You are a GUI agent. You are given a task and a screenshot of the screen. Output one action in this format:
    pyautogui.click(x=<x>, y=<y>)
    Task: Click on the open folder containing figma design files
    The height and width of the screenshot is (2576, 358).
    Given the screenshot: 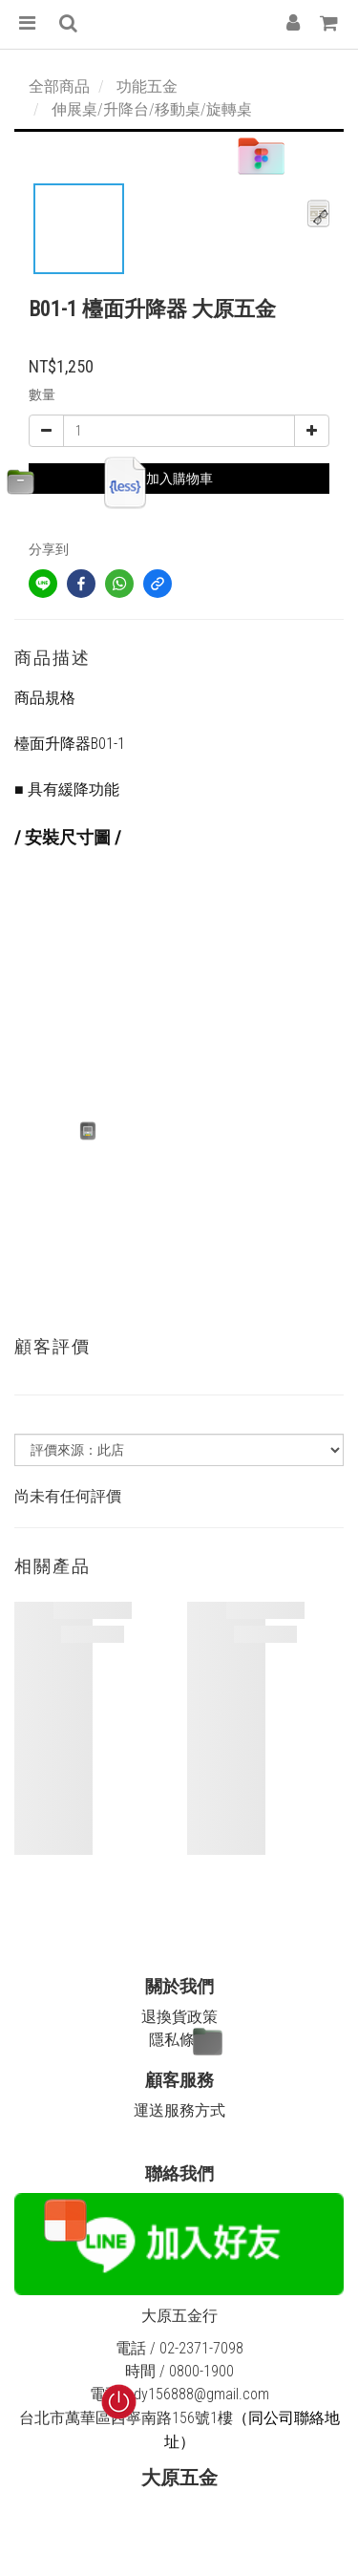 What is the action you would take?
    pyautogui.click(x=261, y=157)
    